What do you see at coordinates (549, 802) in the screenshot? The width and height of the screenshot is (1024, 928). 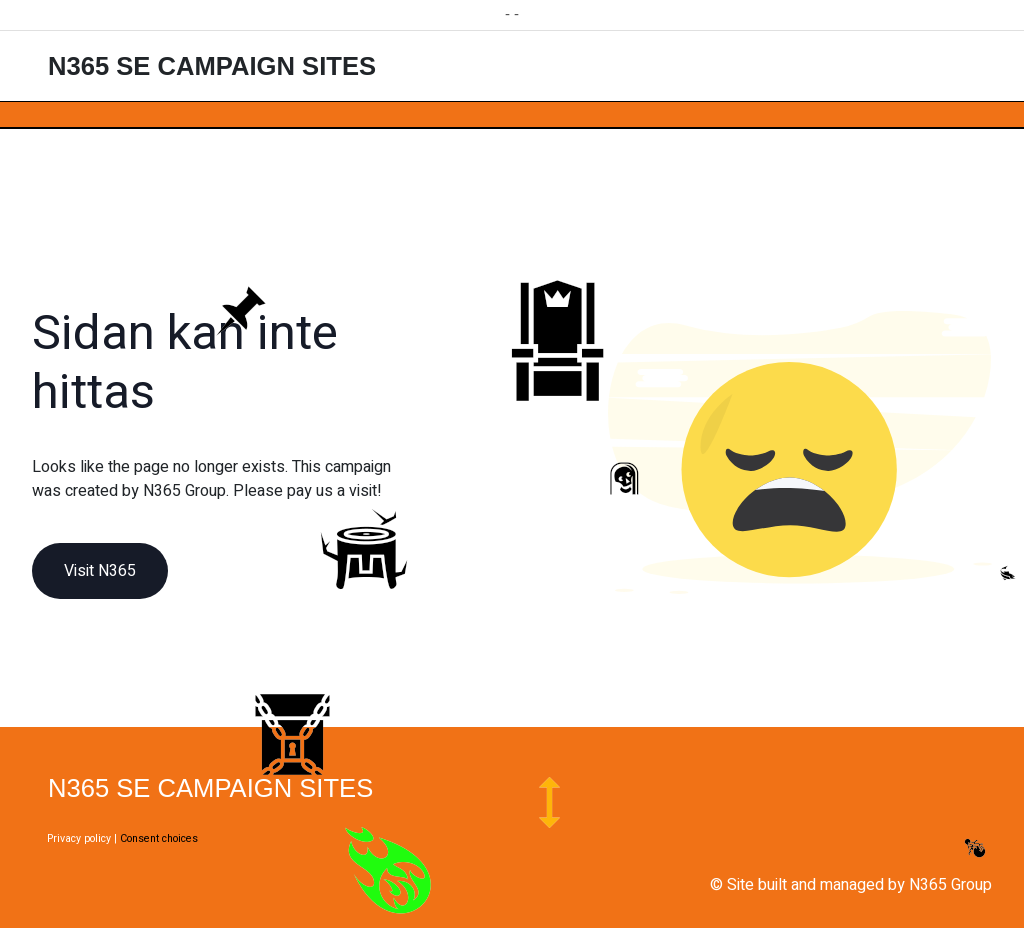 I see `flip image or object vertically` at bounding box center [549, 802].